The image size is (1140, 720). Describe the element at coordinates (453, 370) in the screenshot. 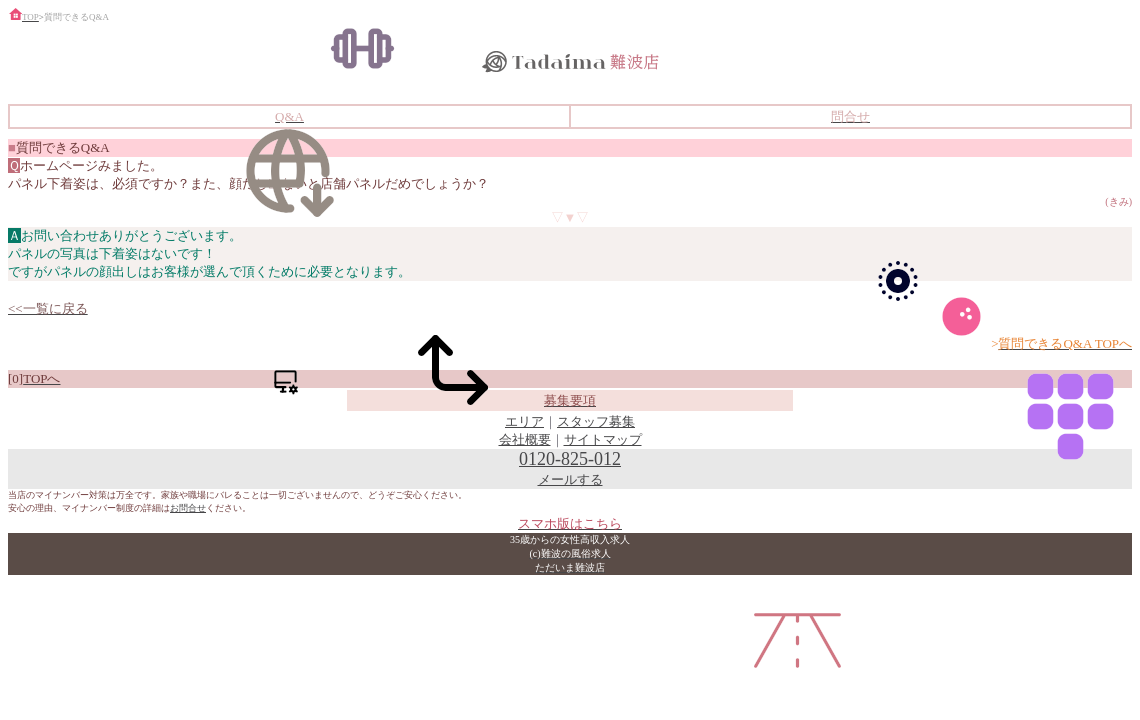

I see `open link in new window or tab` at that location.